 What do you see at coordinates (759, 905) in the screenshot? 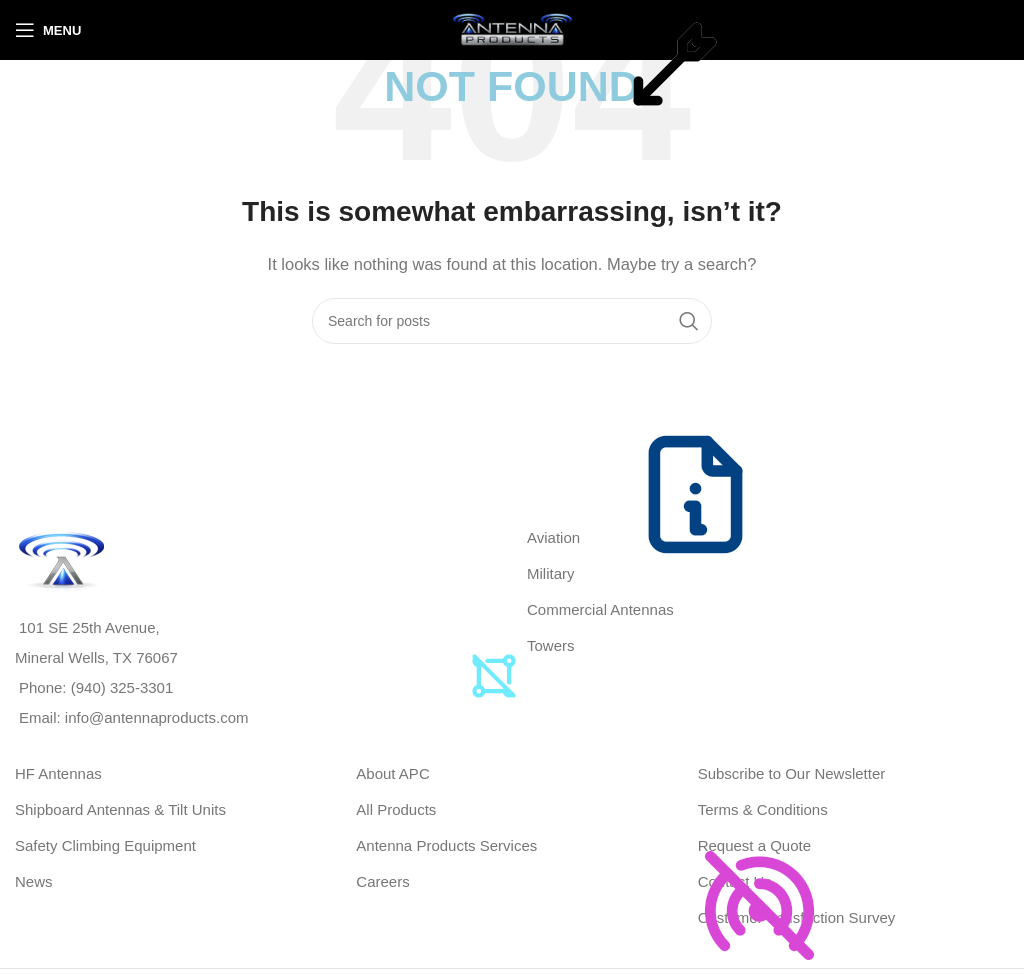
I see `disable broadcasting or streaming` at bounding box center [759, 905].